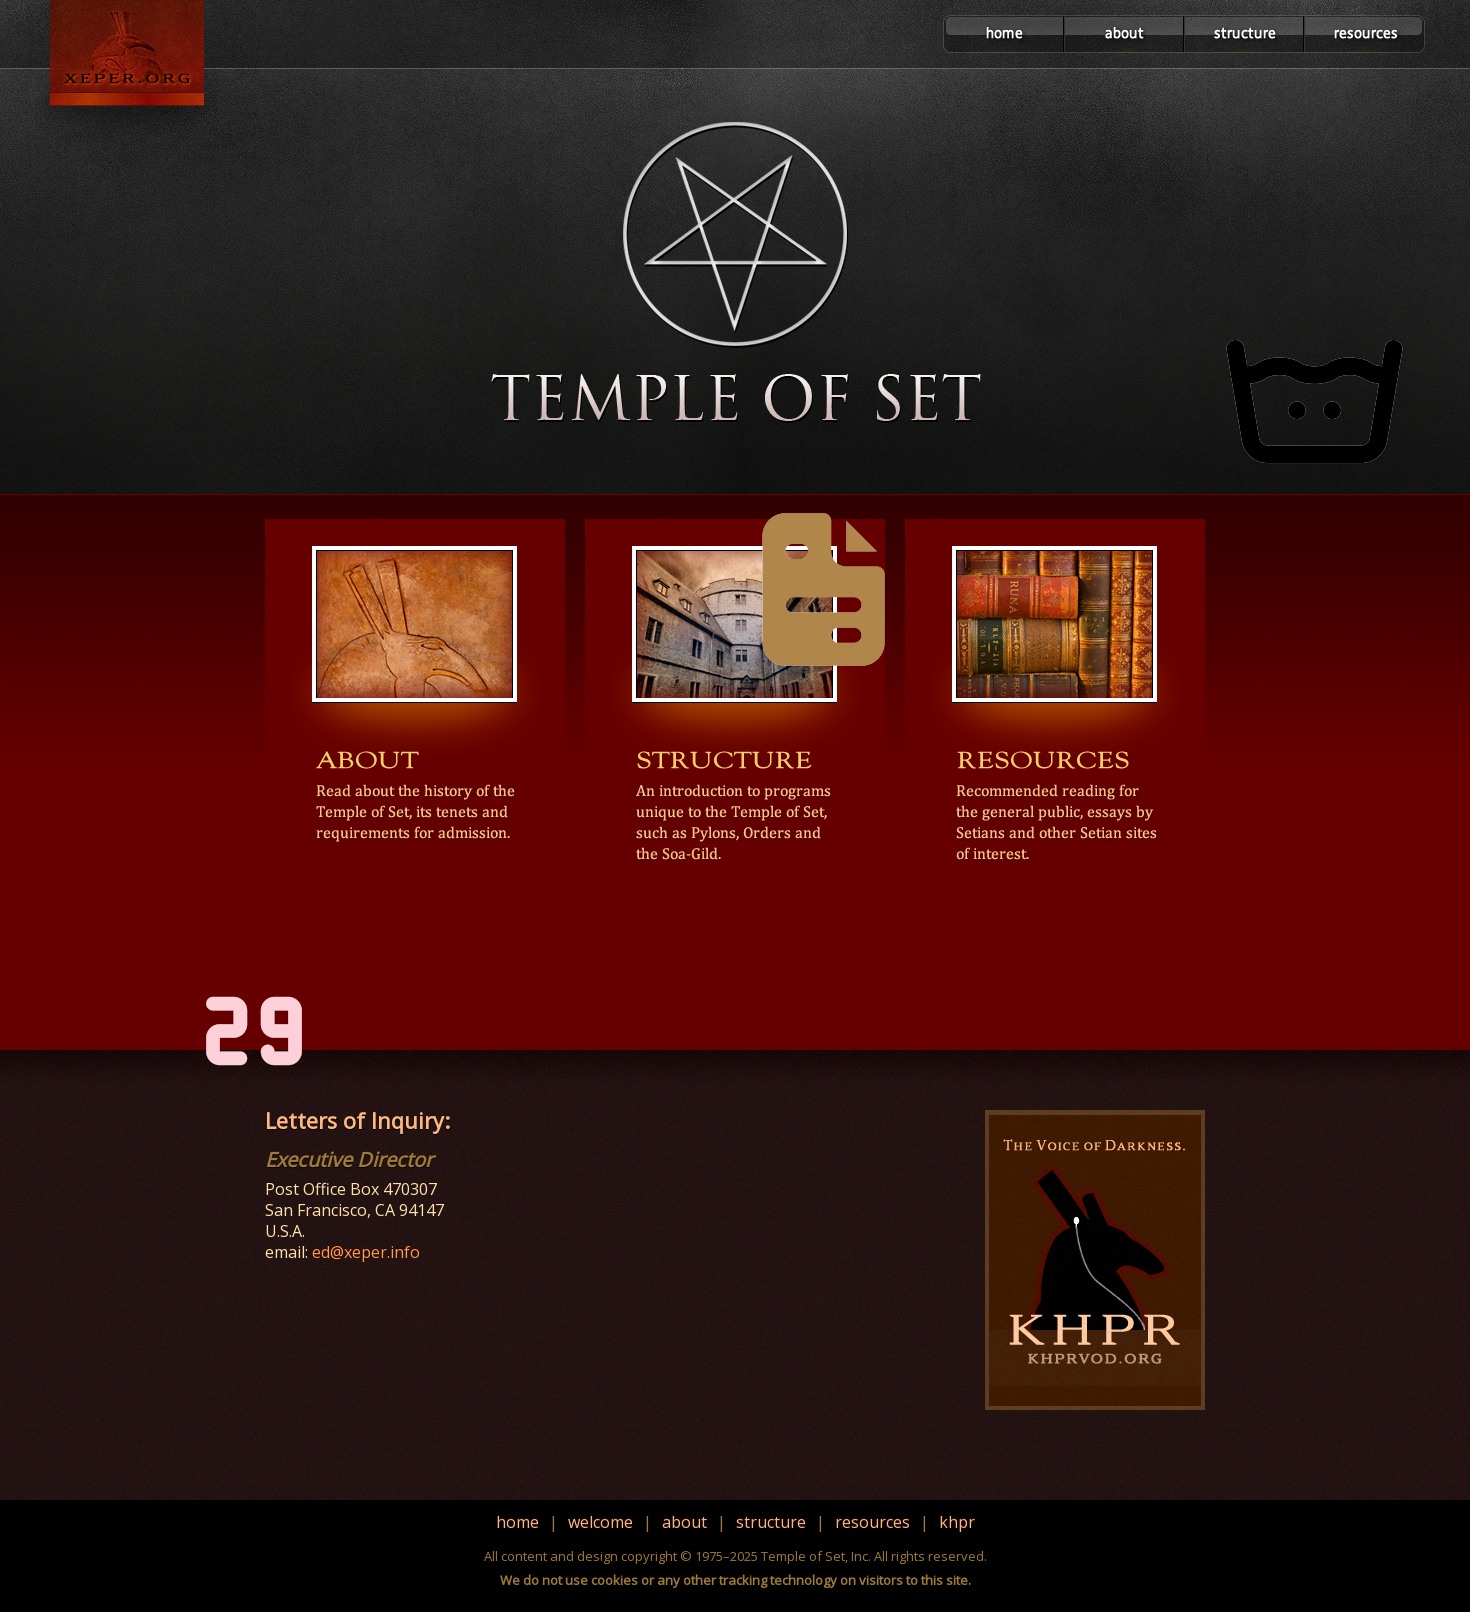 Image resolution: width=1470 pixels, height=1612 pixels. What do you see at coordinates (1314, 401) in the screenshot?
I see `wash at low temperature setting` at bounding box center [1314, 401].